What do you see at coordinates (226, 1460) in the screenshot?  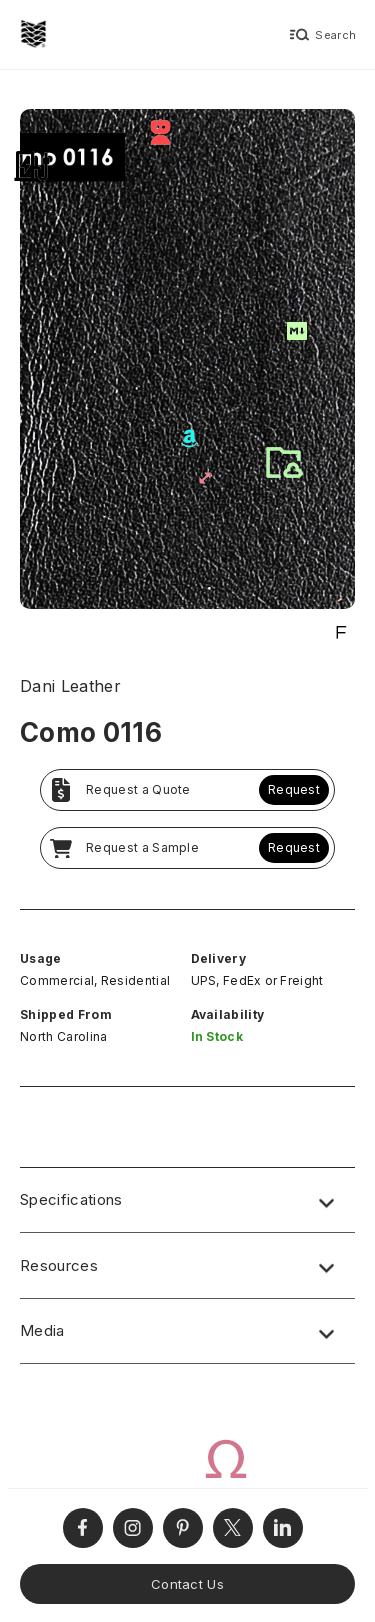 I see `insert omega symbol in text editor` at bounding box center [226, 1460].